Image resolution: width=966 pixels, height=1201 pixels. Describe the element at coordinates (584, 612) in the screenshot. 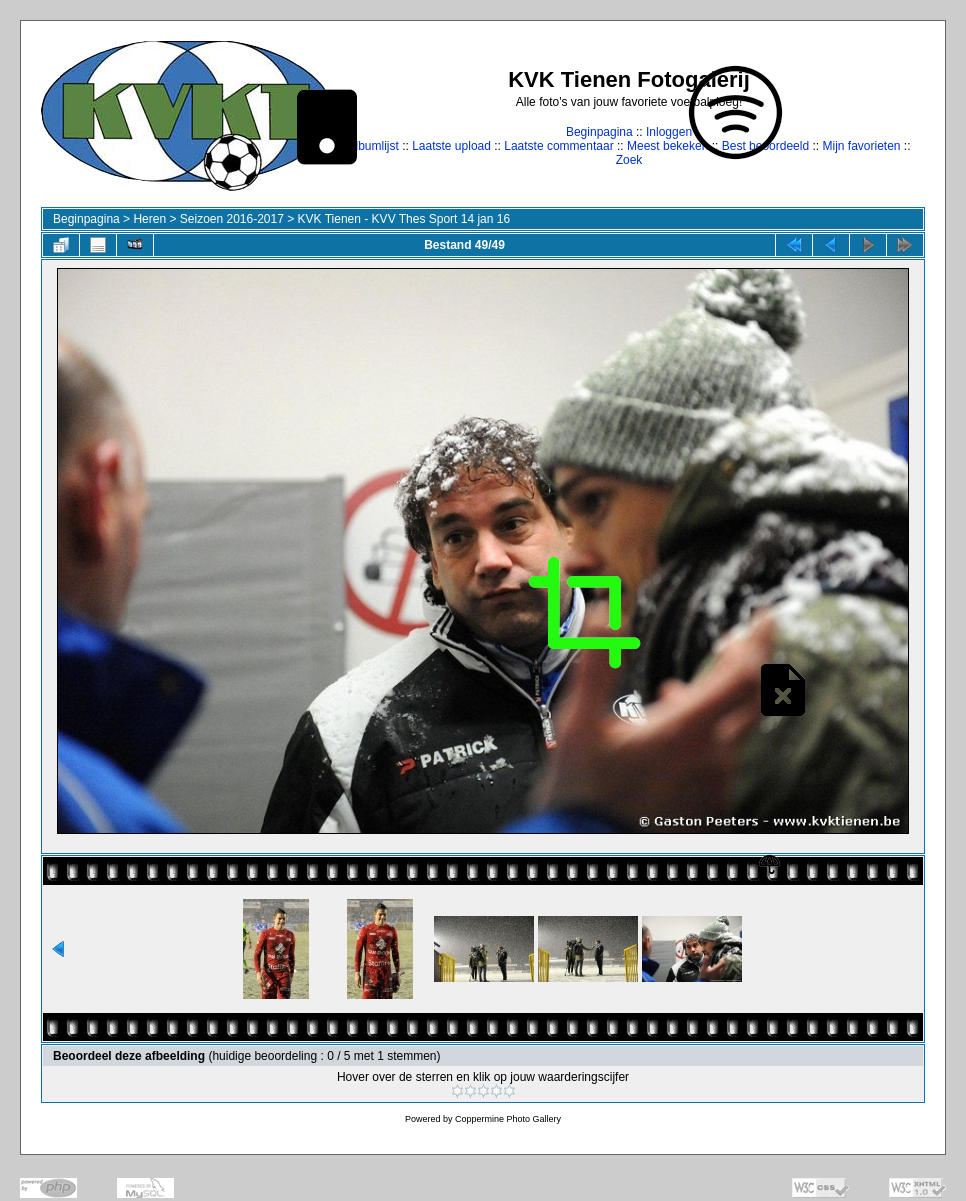

I see `crop an image or photo` at that location.